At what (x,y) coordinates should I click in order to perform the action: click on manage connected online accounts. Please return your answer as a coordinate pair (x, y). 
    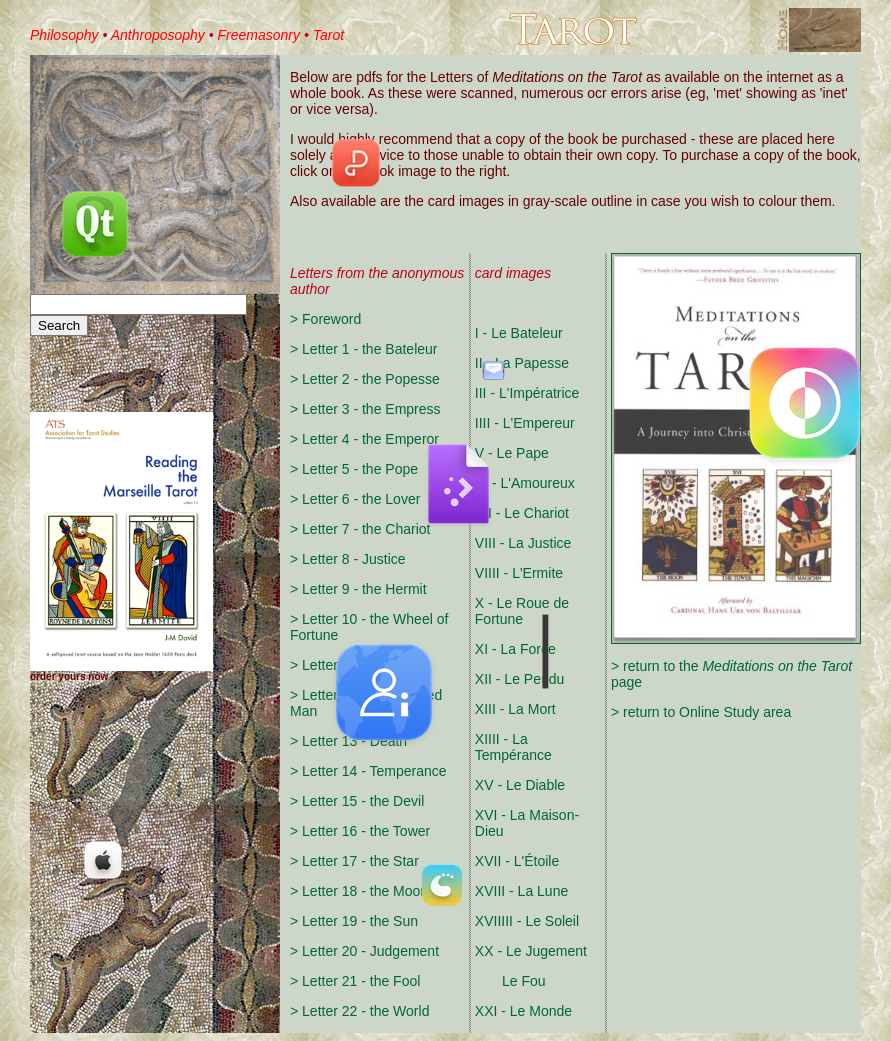
    Looking at the image, I should click on (384, 694).